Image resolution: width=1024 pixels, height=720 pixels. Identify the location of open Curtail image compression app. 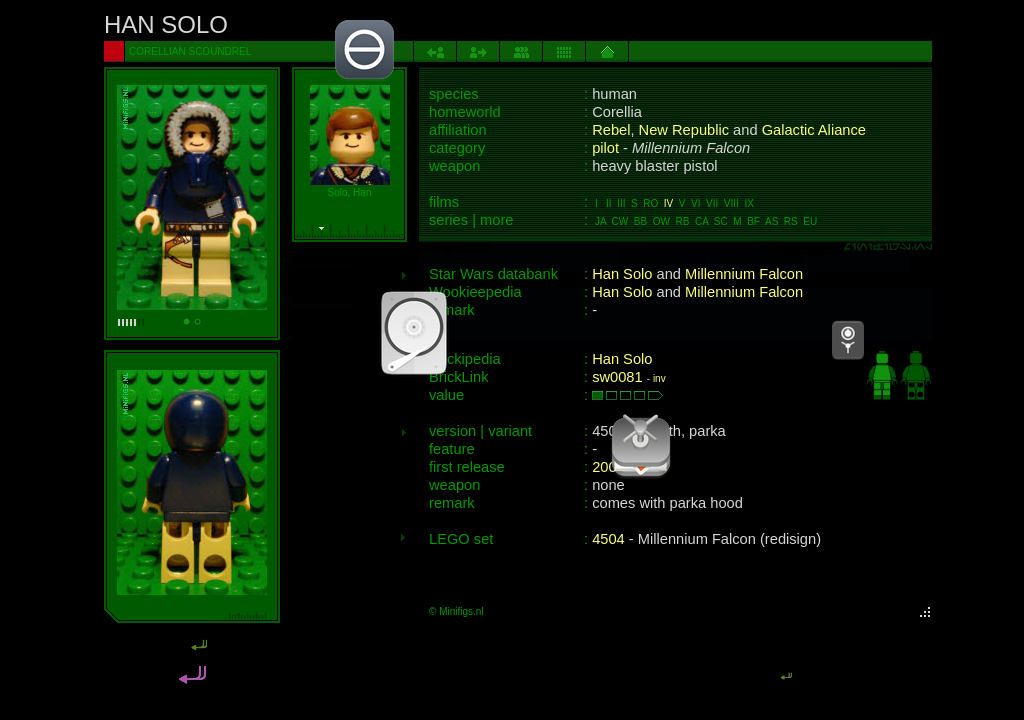
(641, 447).